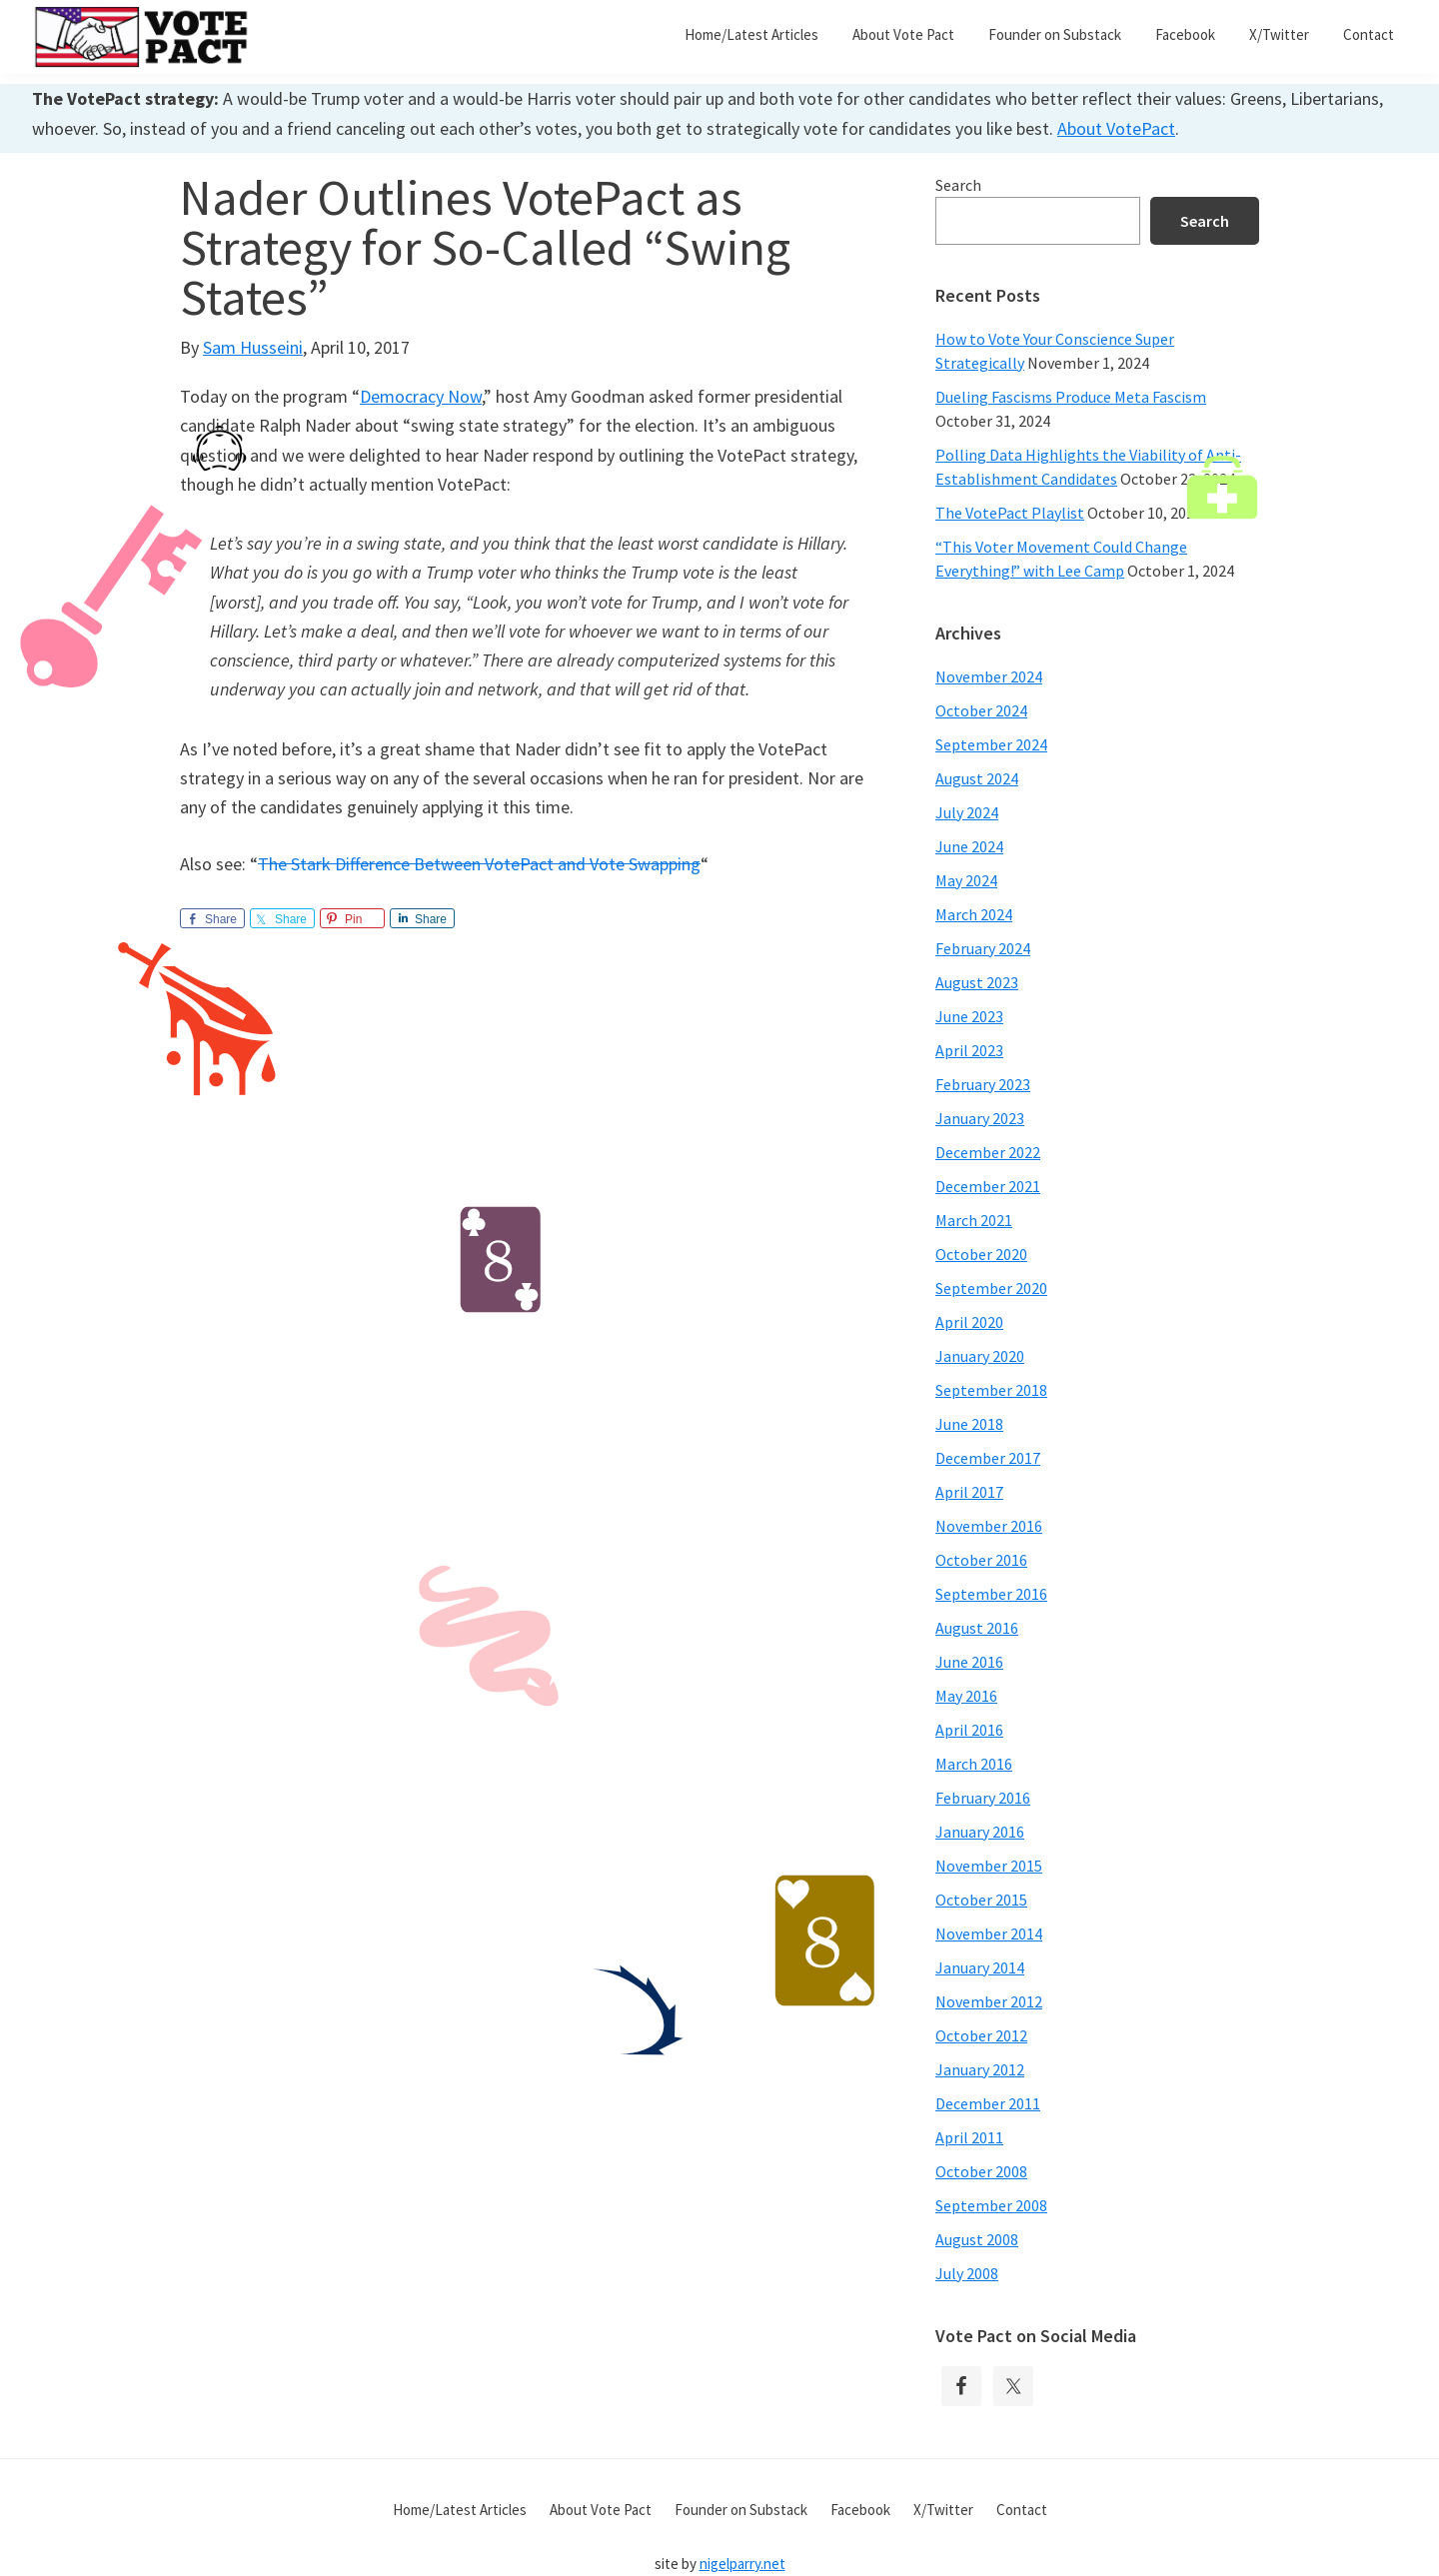 The image size is (1439, 2576). Describe the element at coordinates (500, 1259) in the screenshot. I see `eight of clubs playing card` at that location.